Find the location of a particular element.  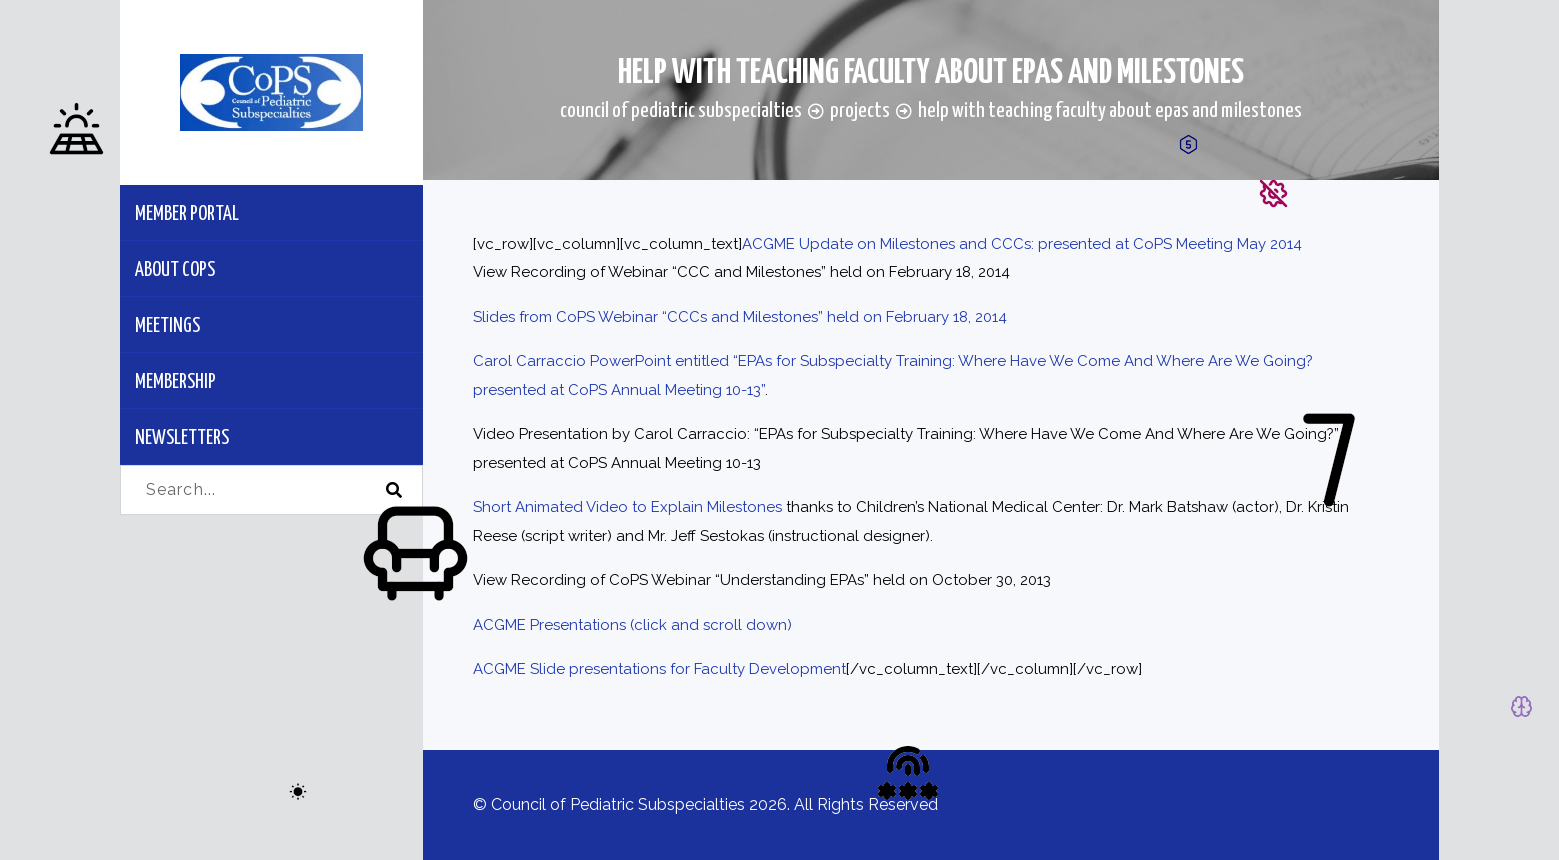

browse furniture or seating options is located at coordinates (415, 553).